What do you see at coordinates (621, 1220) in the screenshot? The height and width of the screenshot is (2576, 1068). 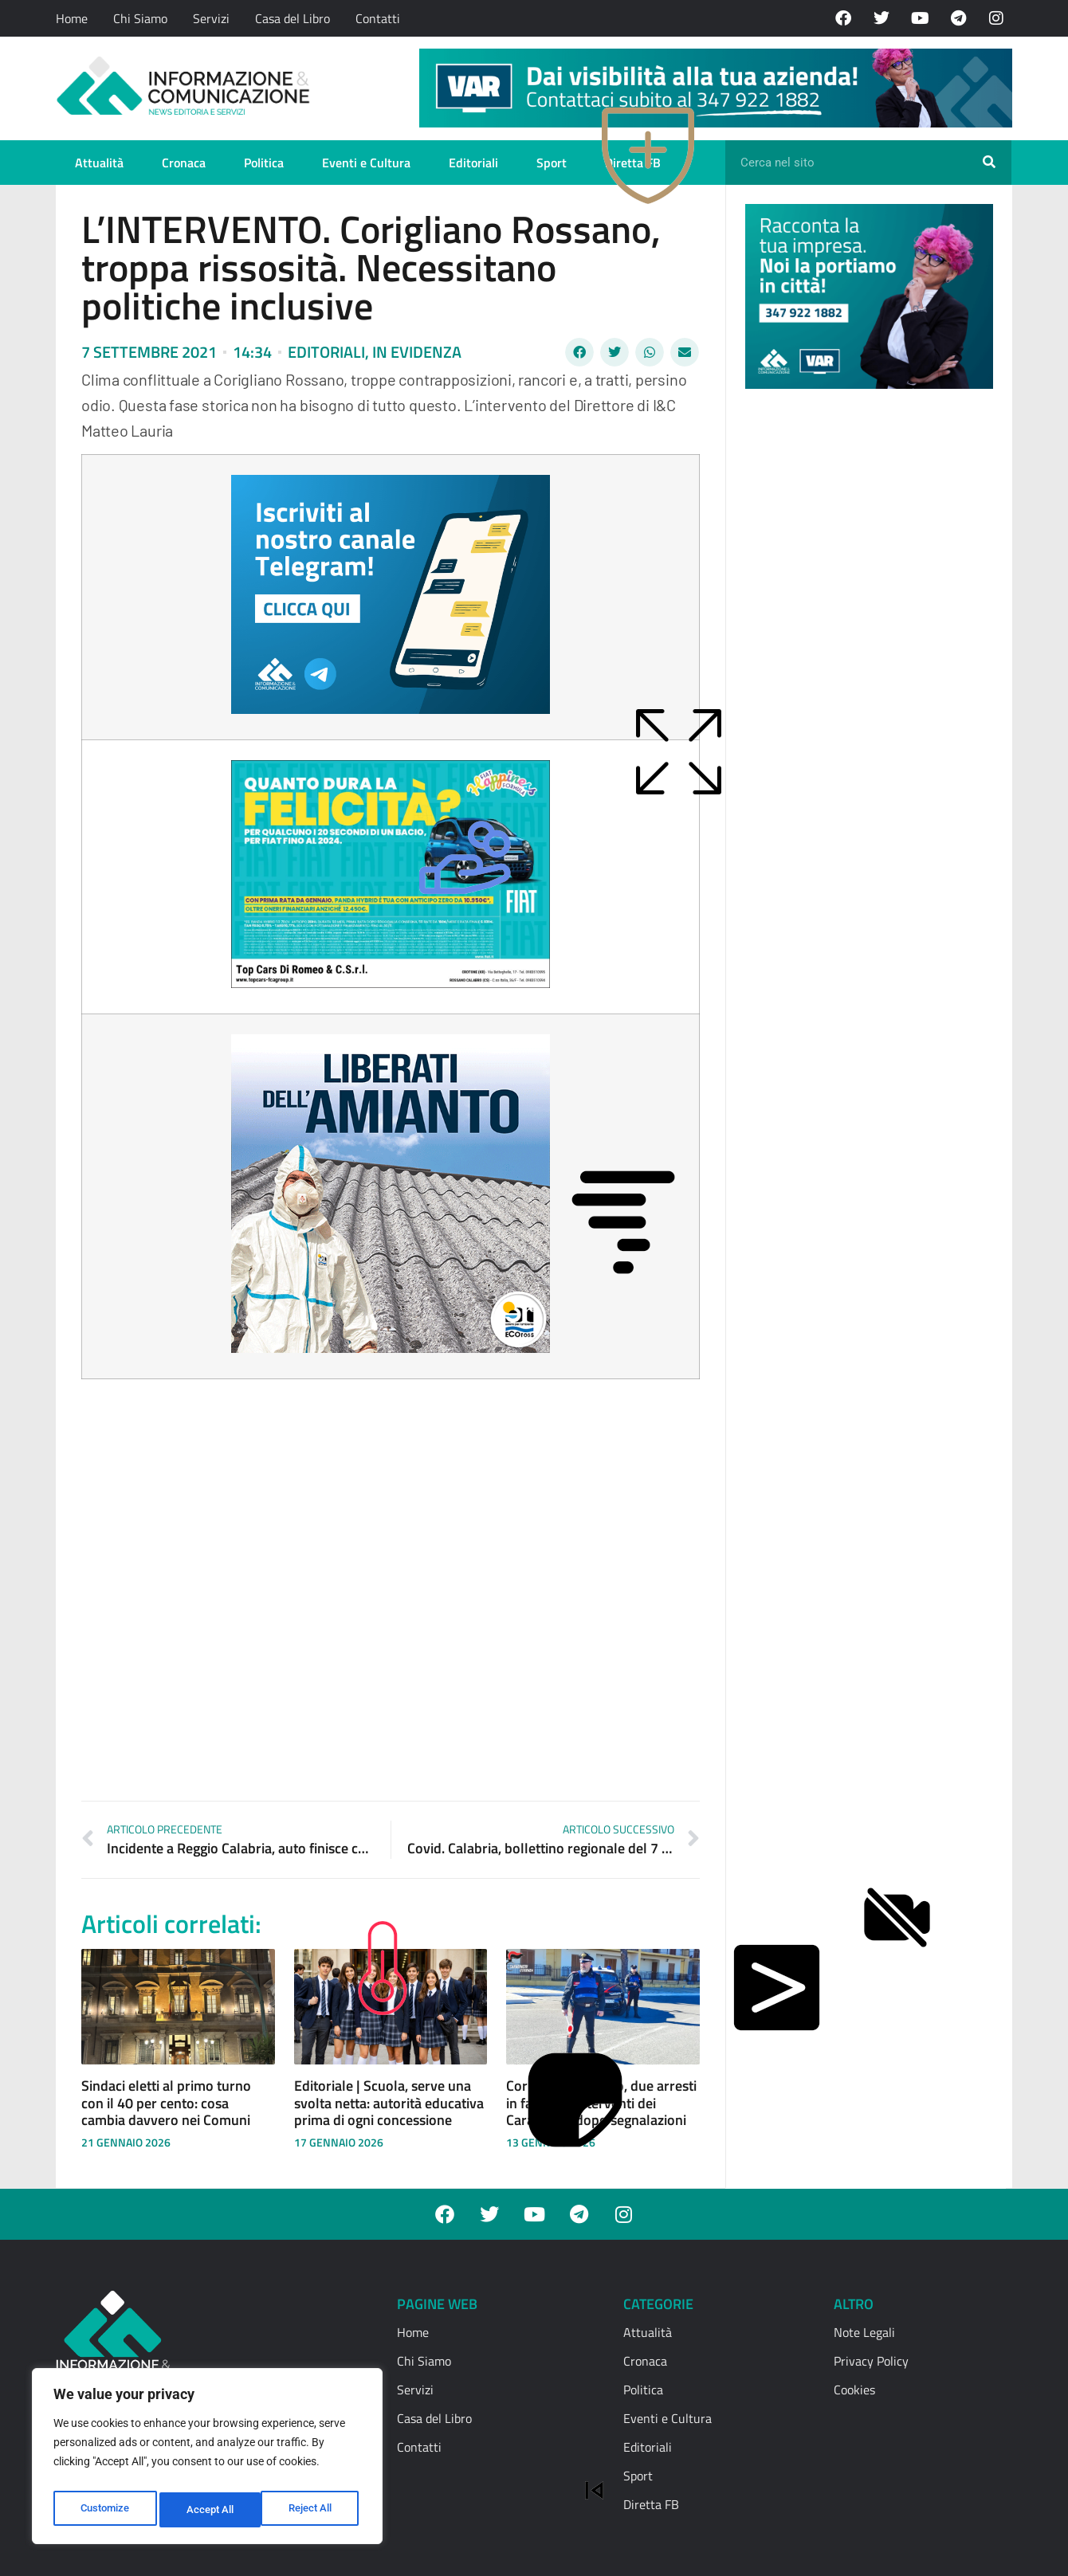 I see `indicates severe weather alert or tornado warning` at bounding box center [621, 1220].